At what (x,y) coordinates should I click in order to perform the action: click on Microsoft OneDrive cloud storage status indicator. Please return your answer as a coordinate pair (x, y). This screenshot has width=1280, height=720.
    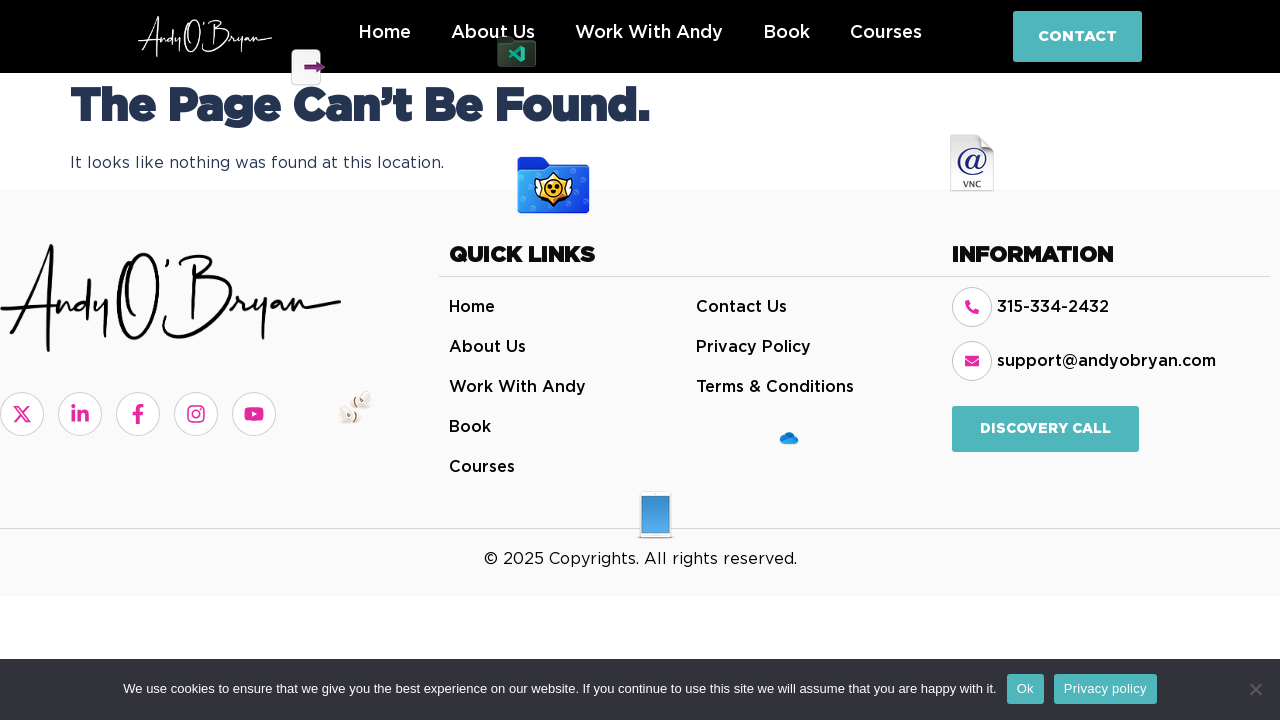
    Looking at the image, I should click on (789, 438).